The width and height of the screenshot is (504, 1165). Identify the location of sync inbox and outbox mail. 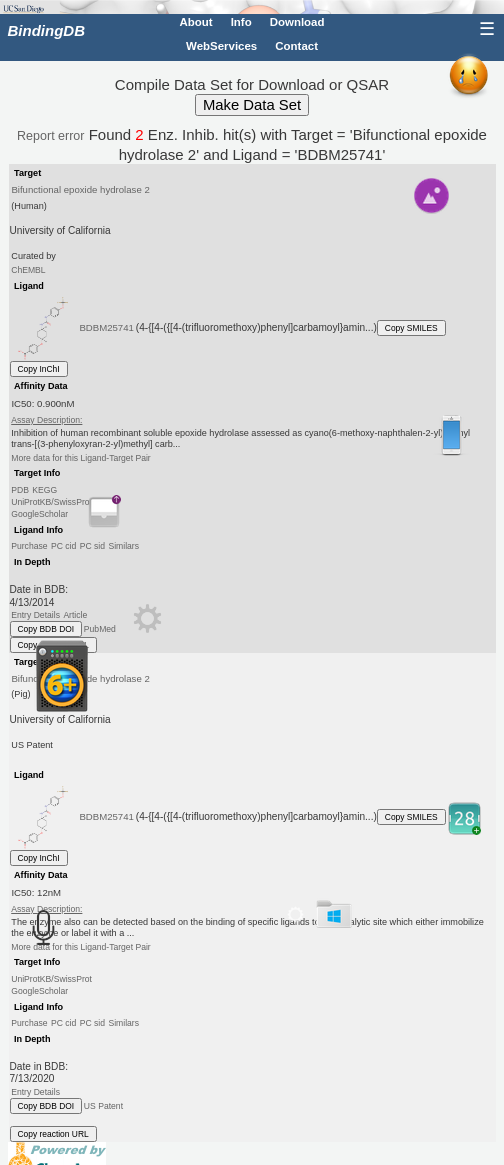
(104, 512).